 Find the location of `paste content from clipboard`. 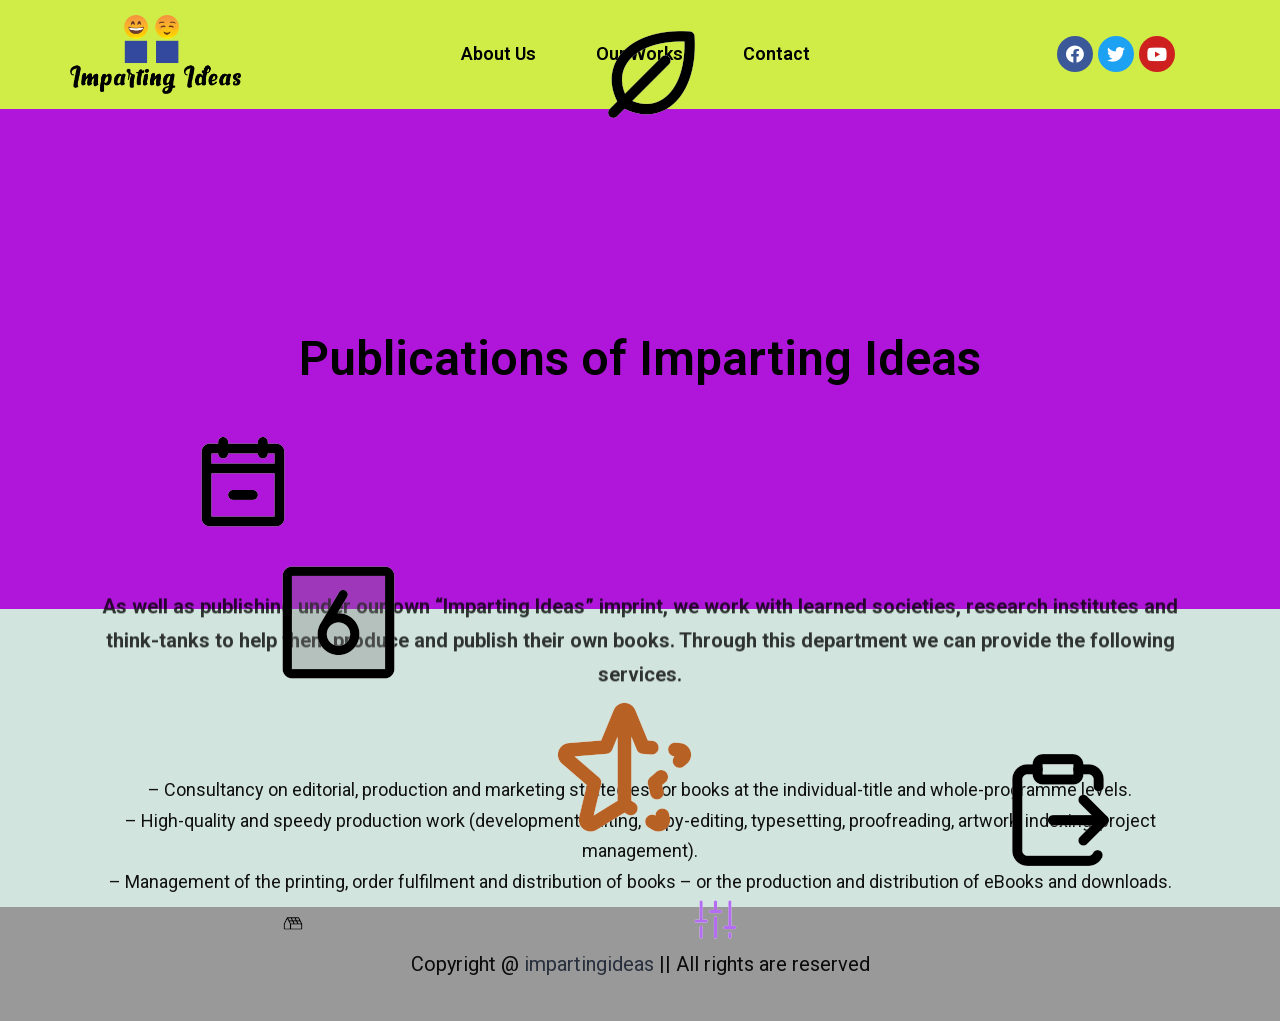

paste content from clipboard is located at coordinates (1058, 810).